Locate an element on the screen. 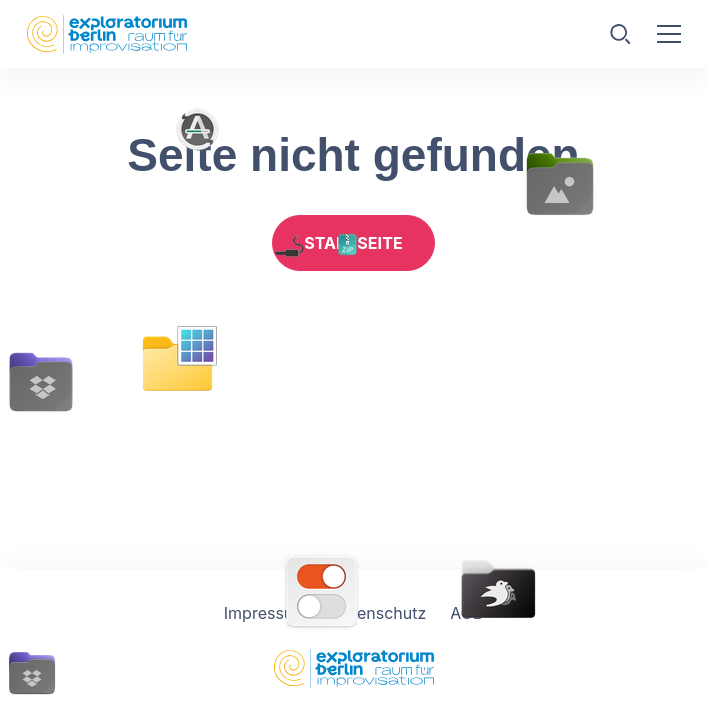 This screenshot has width=707, height=720. a compressed zip file is located at coordinates (347, 244).